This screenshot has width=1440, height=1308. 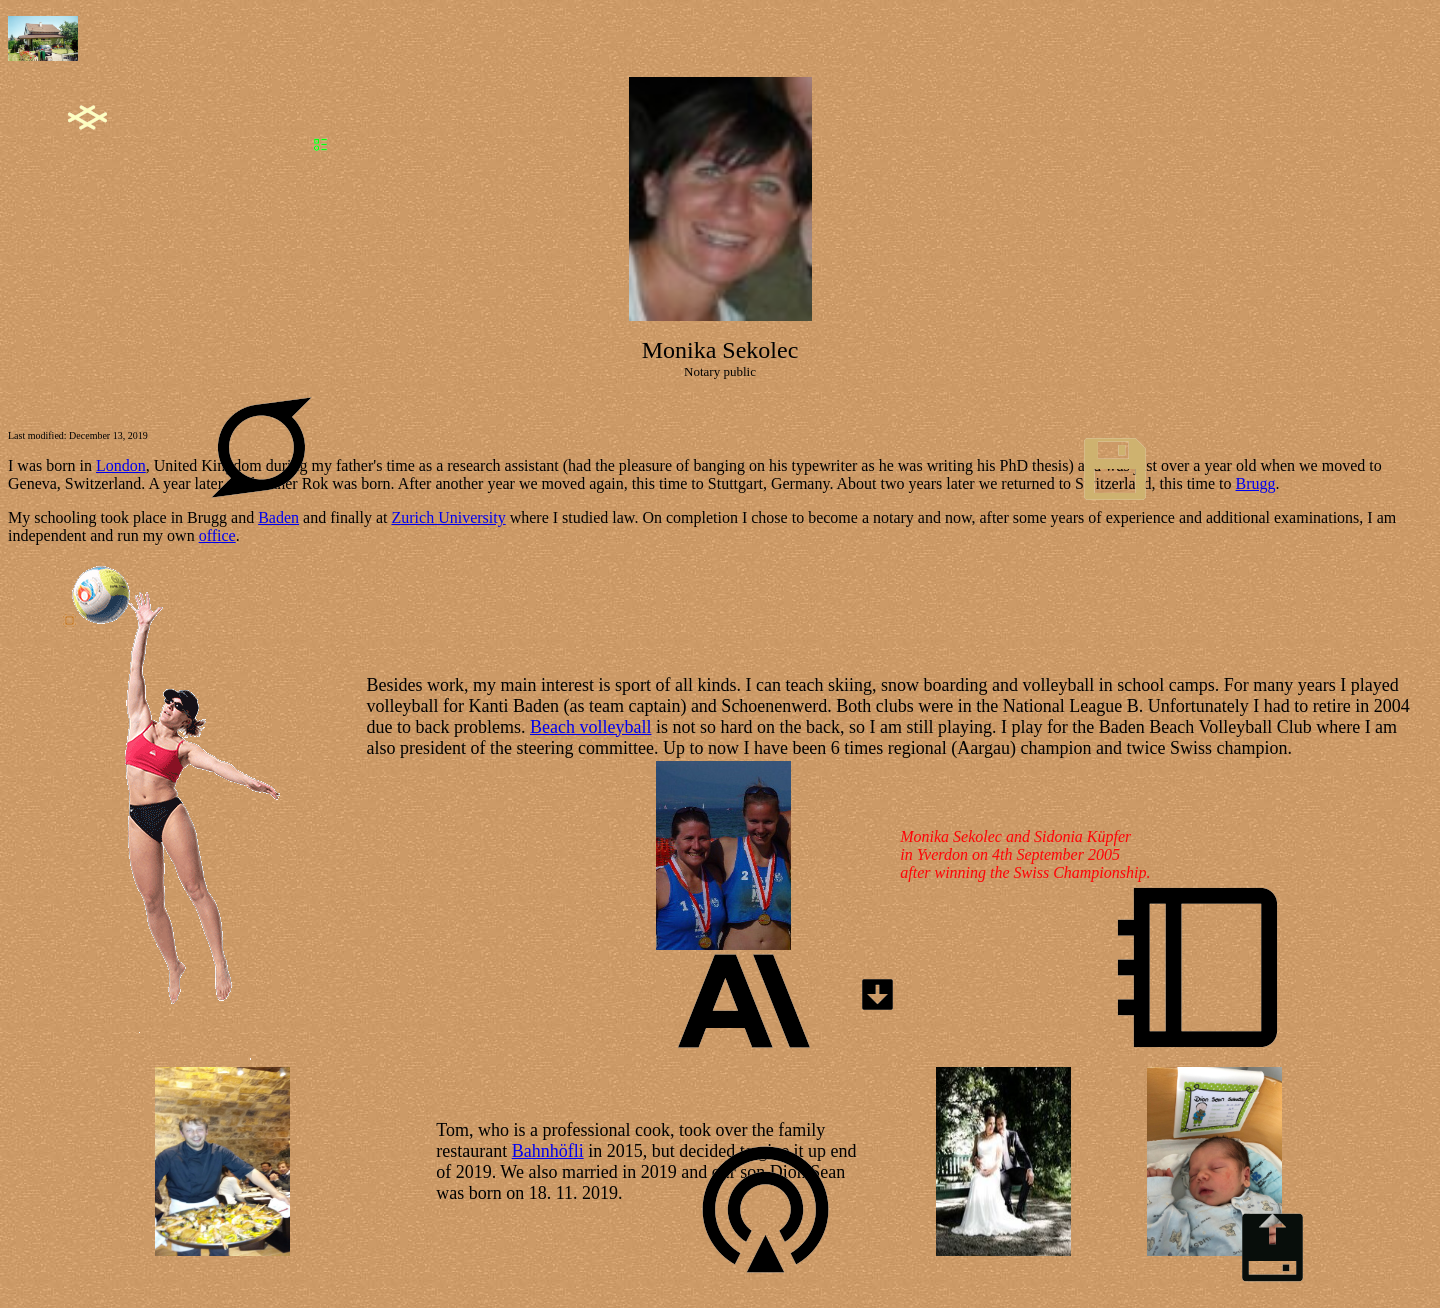 What do you see at coordinates (1115, 469) in the screenshot?
I see `save current file or document` at bounding box center [1115, 469].